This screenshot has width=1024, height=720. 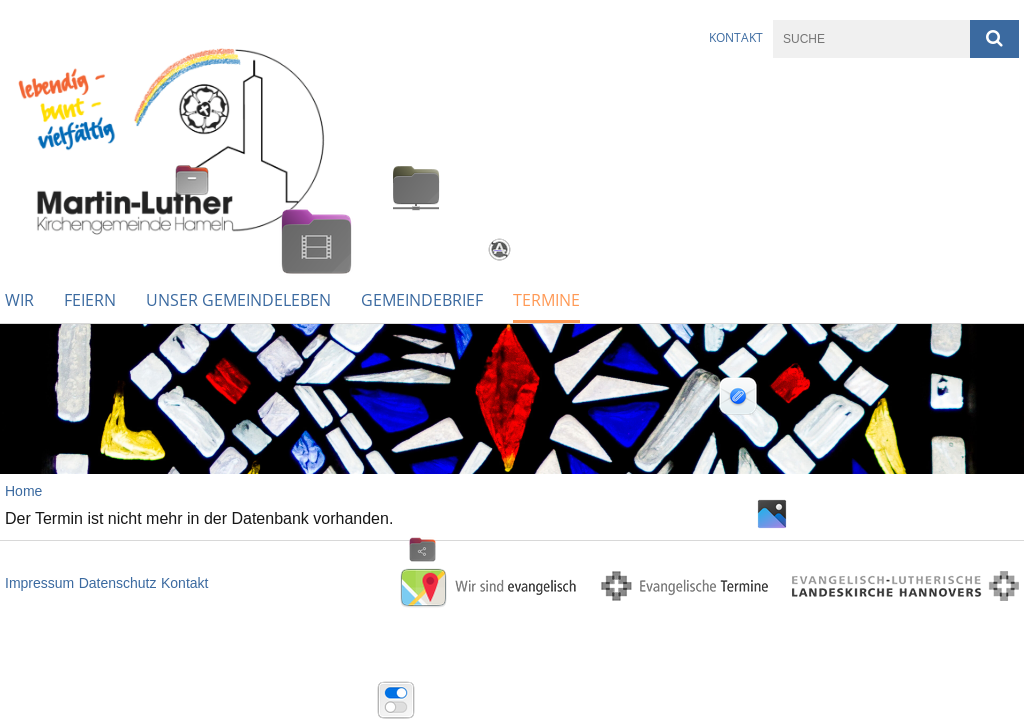 What do you see at coordinates (192, 180) in the screenshot?
I see `open the files application` at bounding box center [192, 180].